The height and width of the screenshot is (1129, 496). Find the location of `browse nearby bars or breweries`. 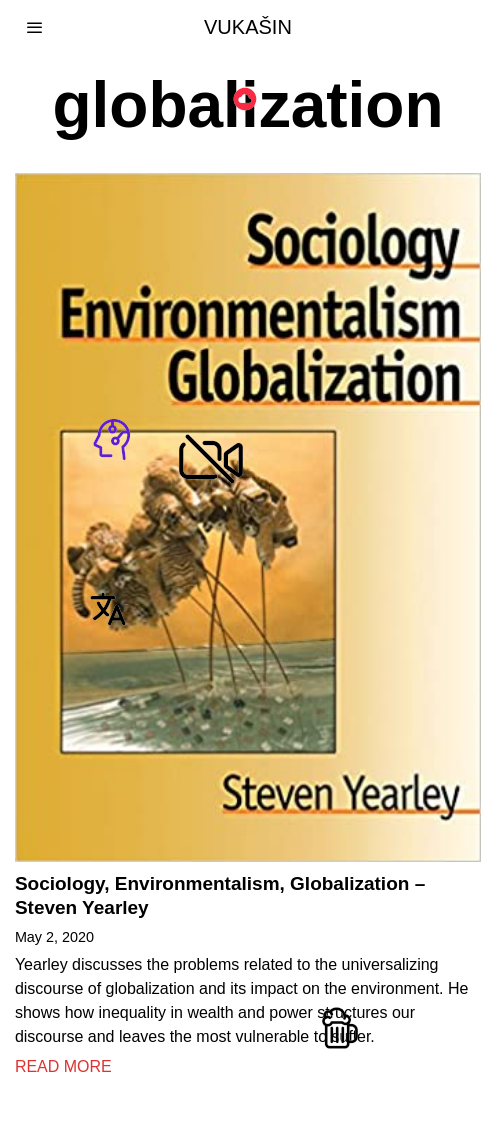

browse nearby bars or breweries is located at coordinates (340, 1028).